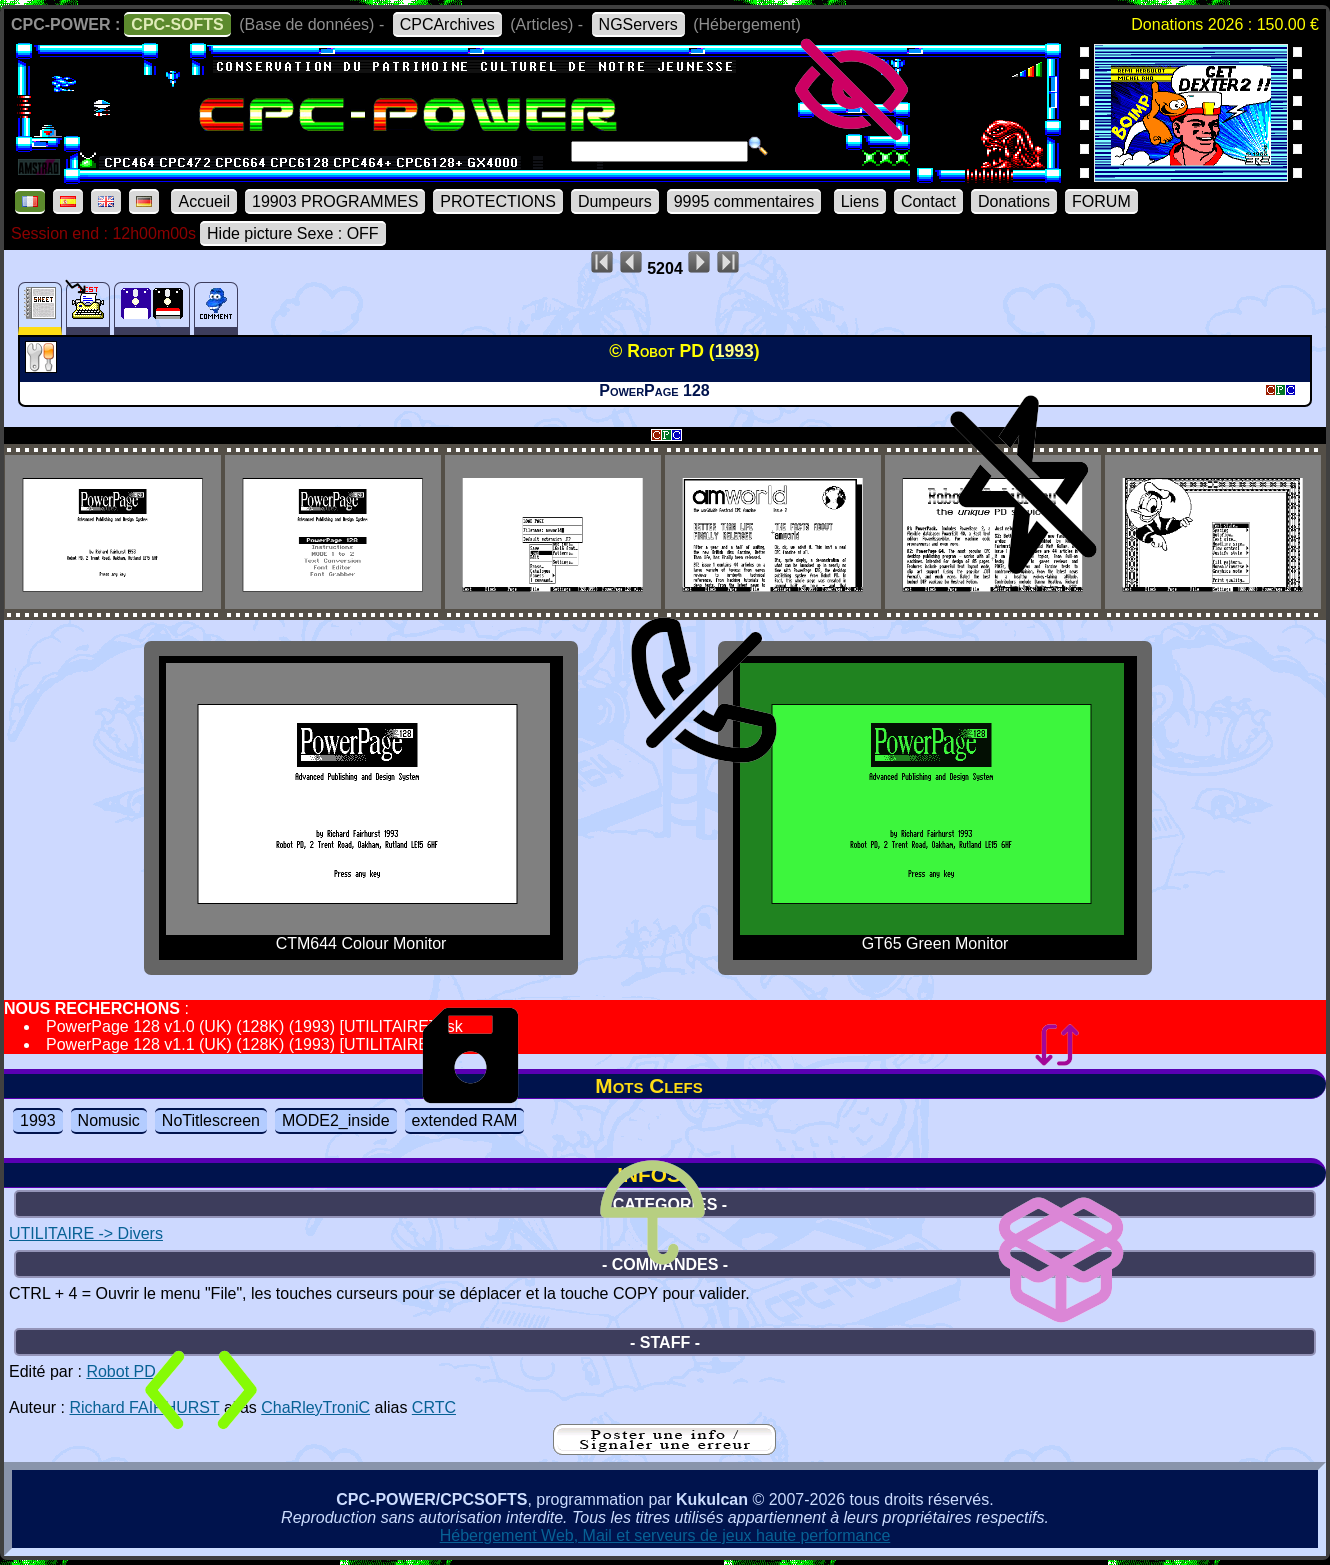 Image resolution: width=1330 pixels, height=1565 pixels. I want to click on disable camera flash, so click(1023, 484).